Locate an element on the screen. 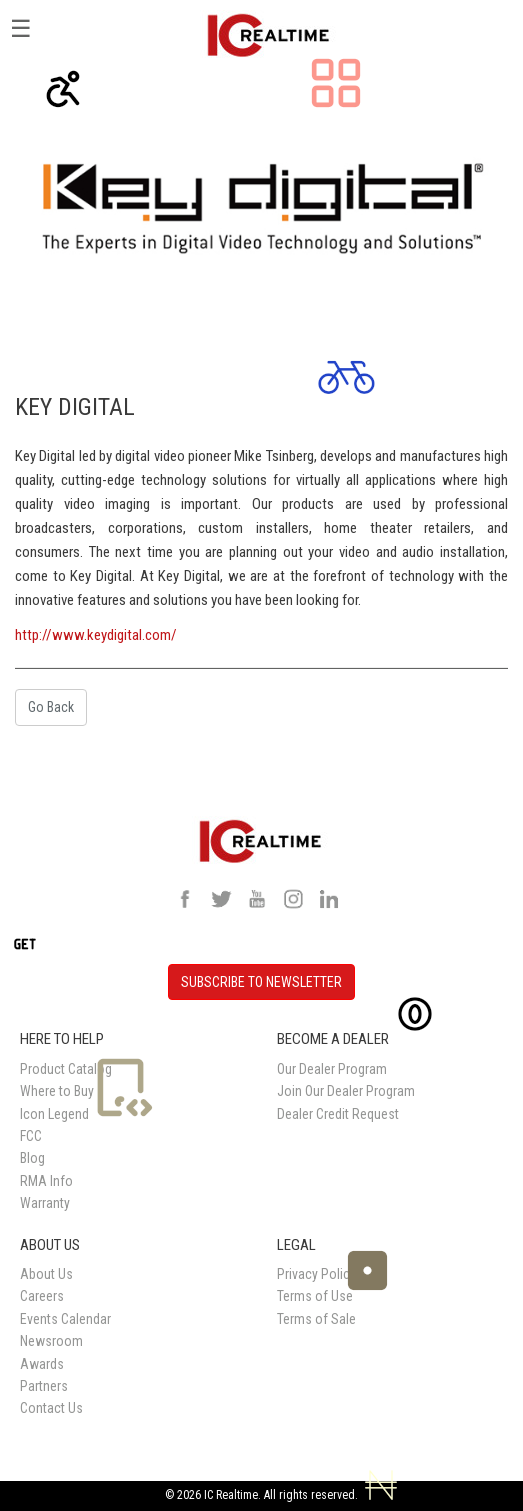 The width and height of the screenshot is (523, 1511). indicates an HTTP GET request method is located at coordinates (25, 944).